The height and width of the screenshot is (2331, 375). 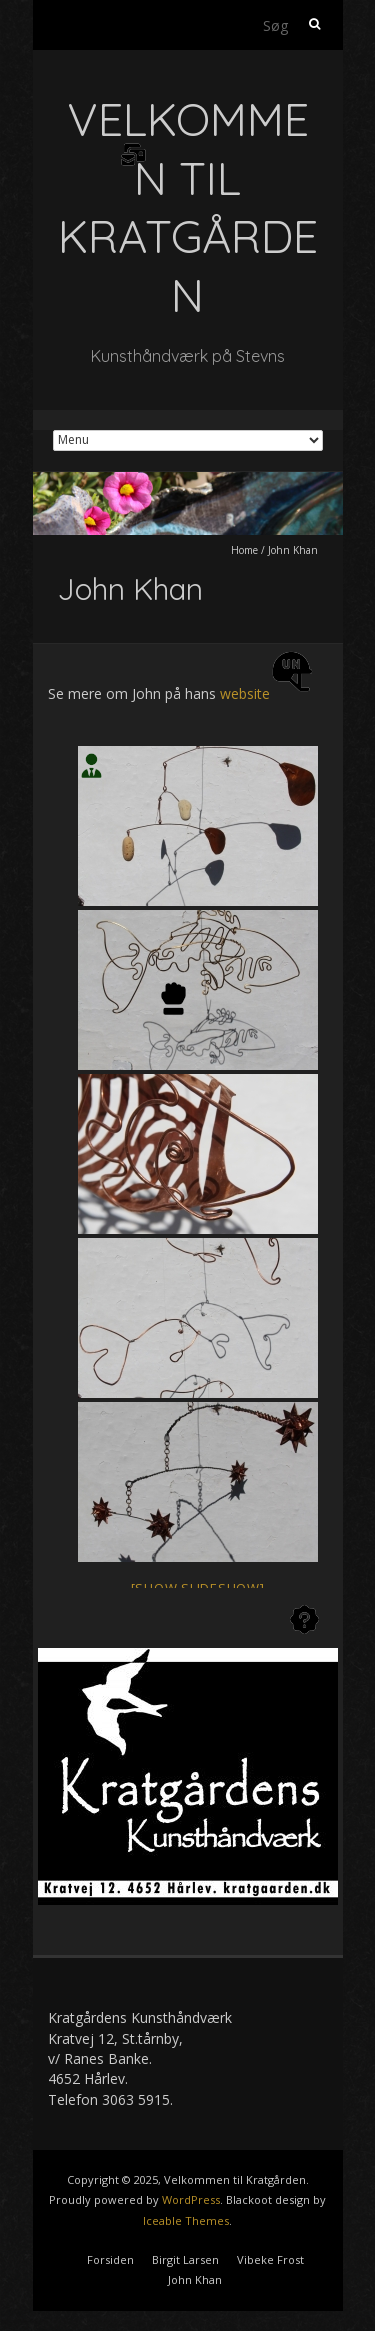 What do you see at coordinates (173, 998) in the screenshot?
I see `rock gesture for rock-paper-scissors game` at bounding box center [173, 998].